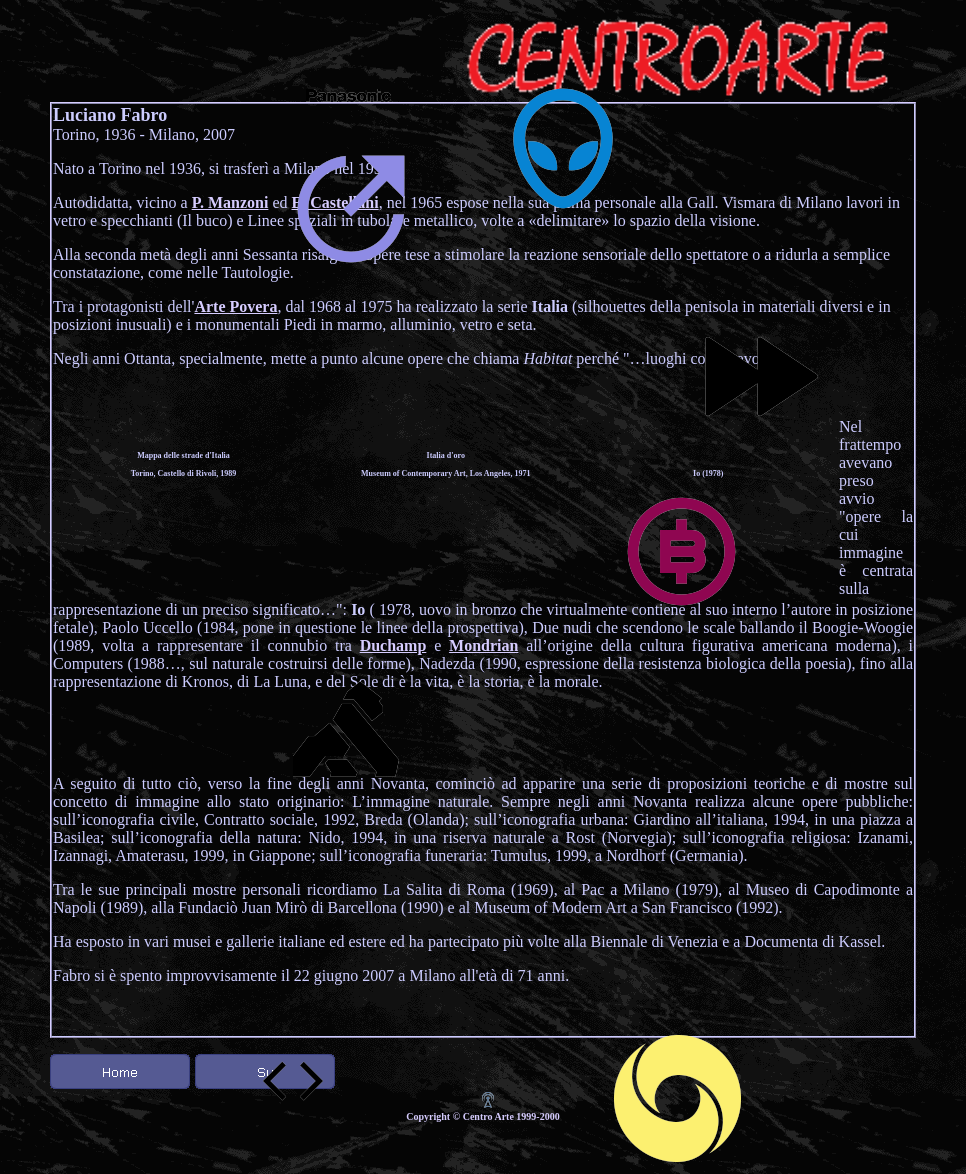  I want to click on deepmind company logo, so click(677, 1098).